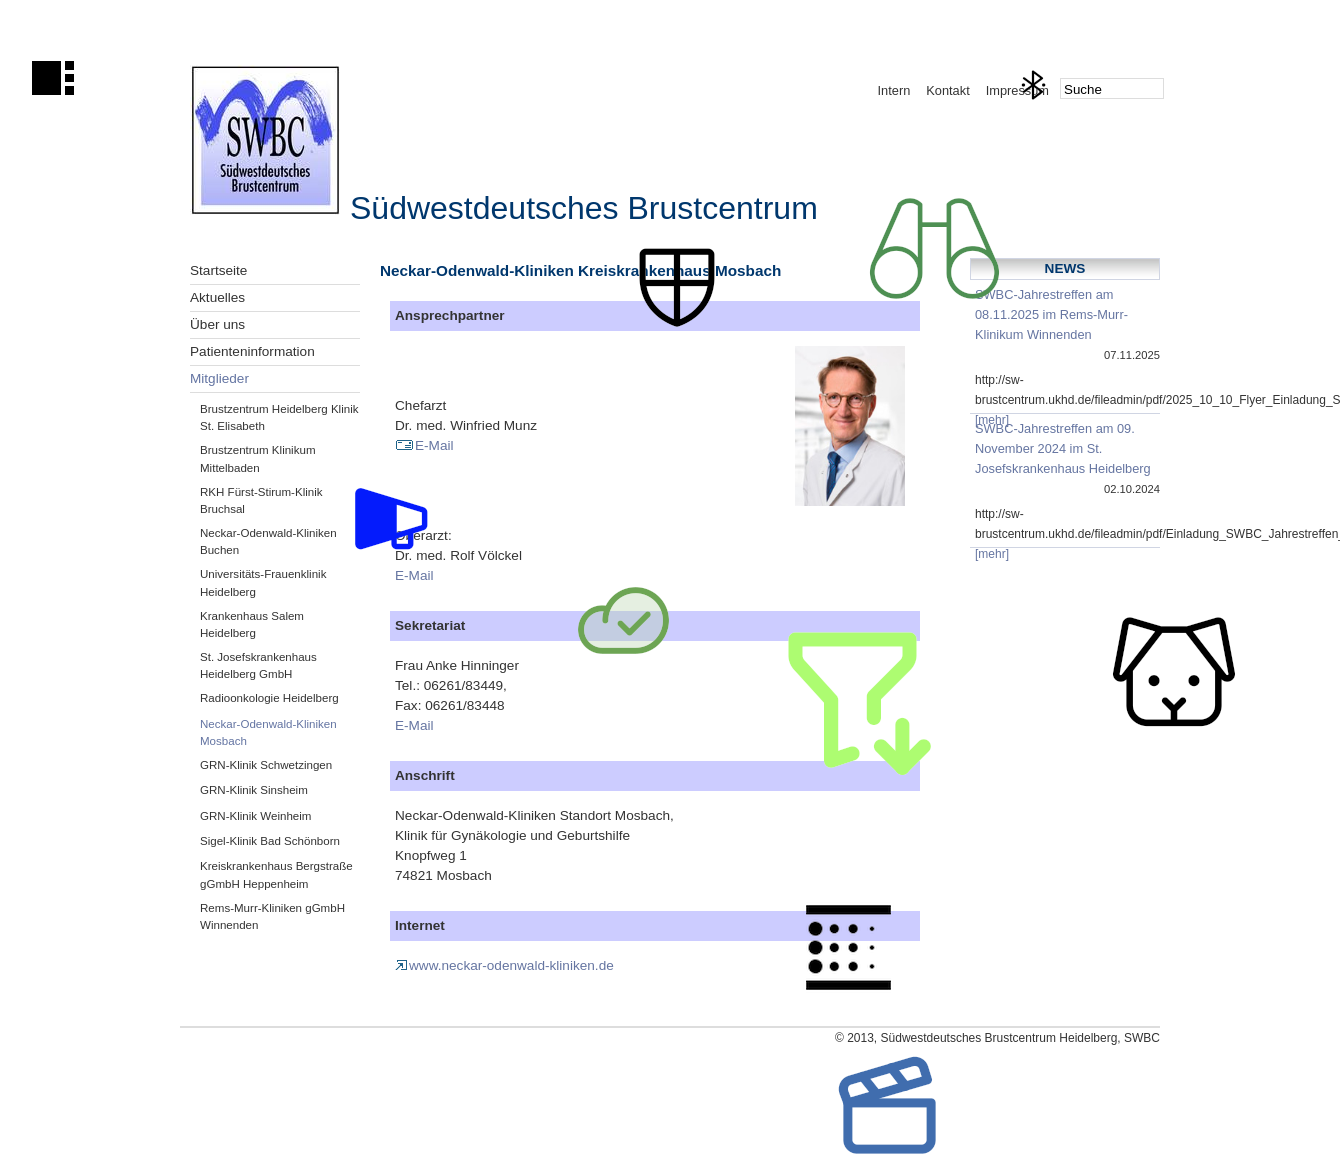 This screenshot has width=1340, height=1168. What do you see at coordinates (934, 248) in the screenshot?
I see `search or explore content` at bounding box center [934, 248].